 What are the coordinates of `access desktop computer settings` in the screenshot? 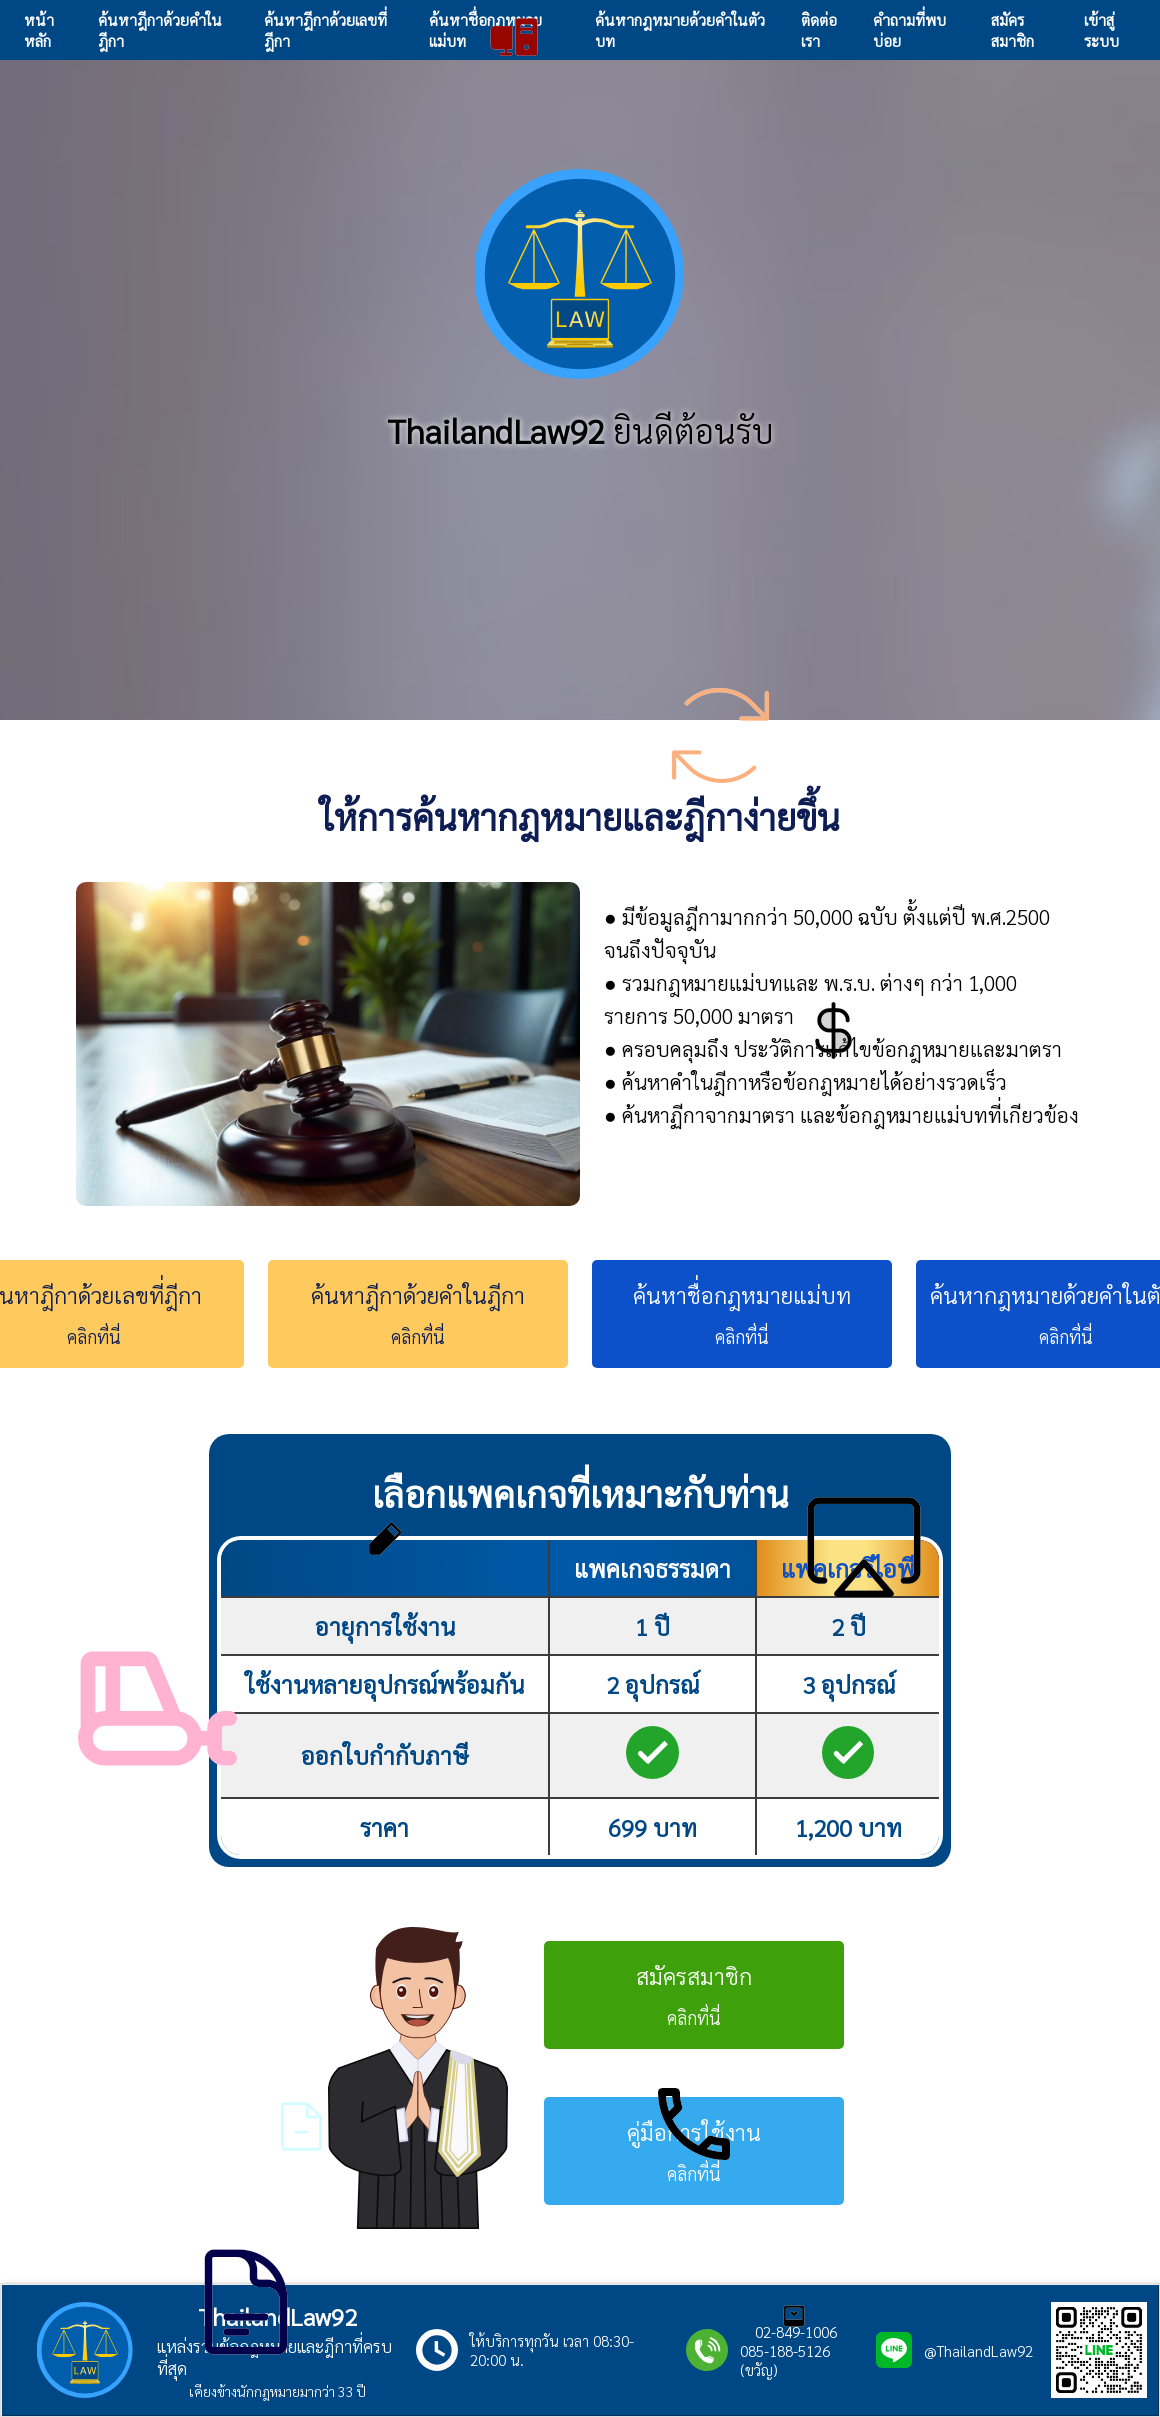 It's located at (514, 37).